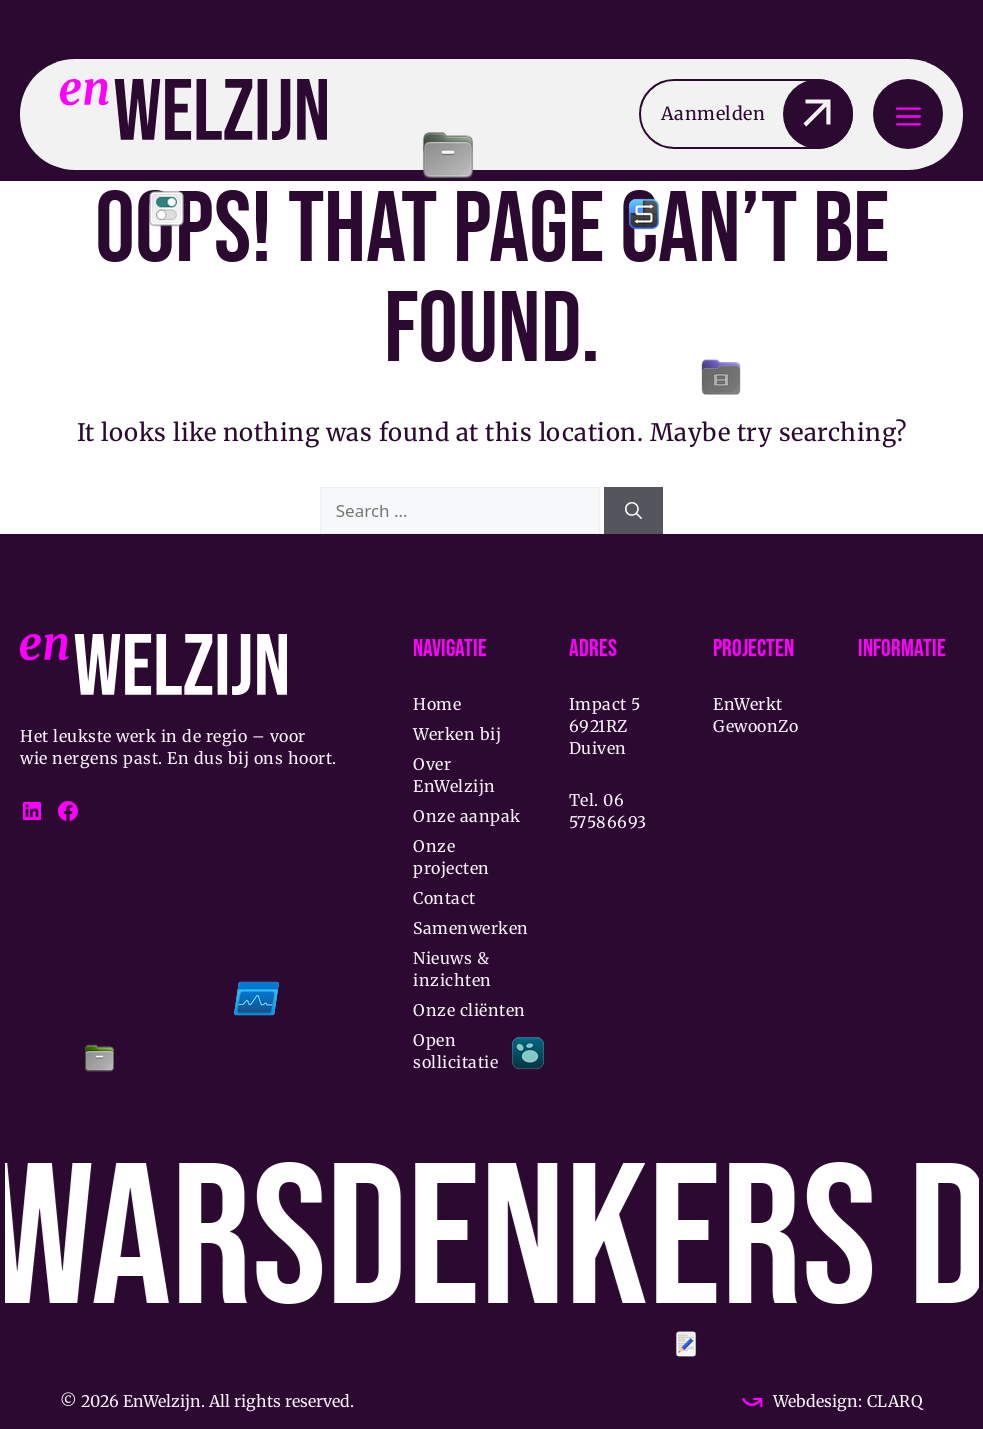 The width and height of the screenshot is (983, 1429). I want to click on open the file manager application, so click(448, 155).